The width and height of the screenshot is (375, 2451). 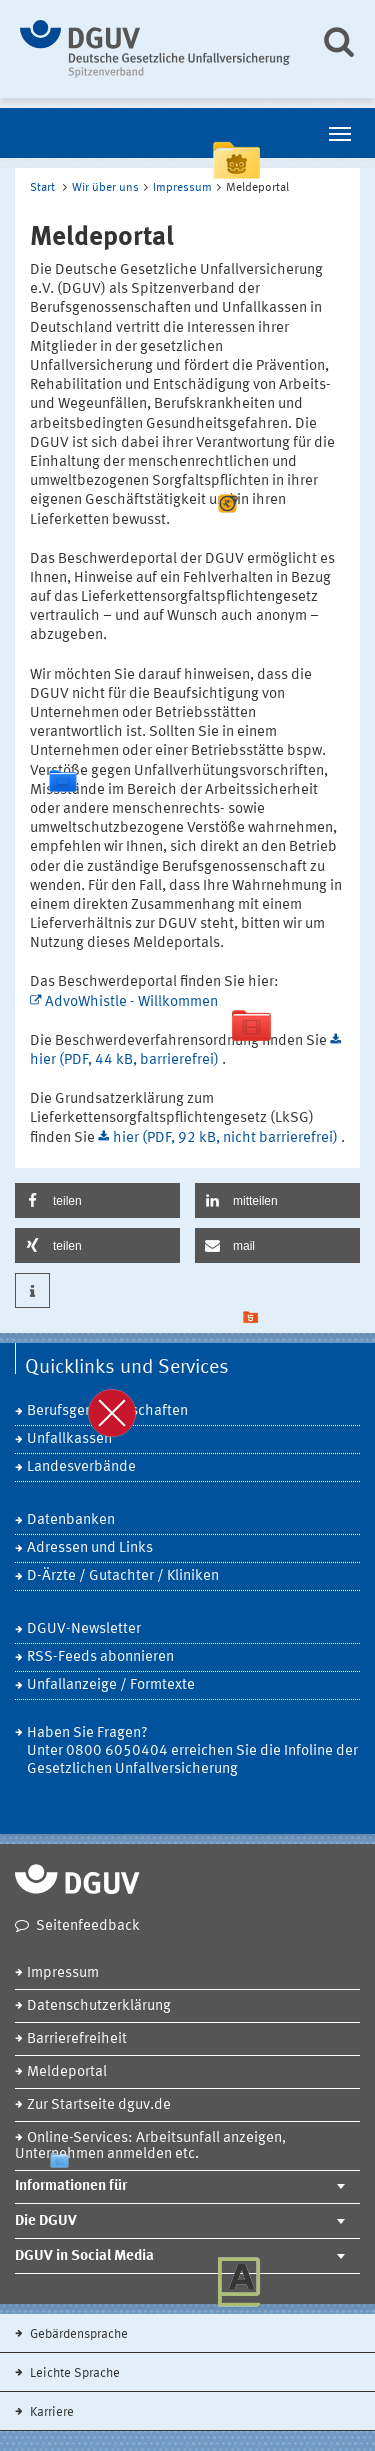 I want to click on open your videos folder, so click(x=251, y=1025).